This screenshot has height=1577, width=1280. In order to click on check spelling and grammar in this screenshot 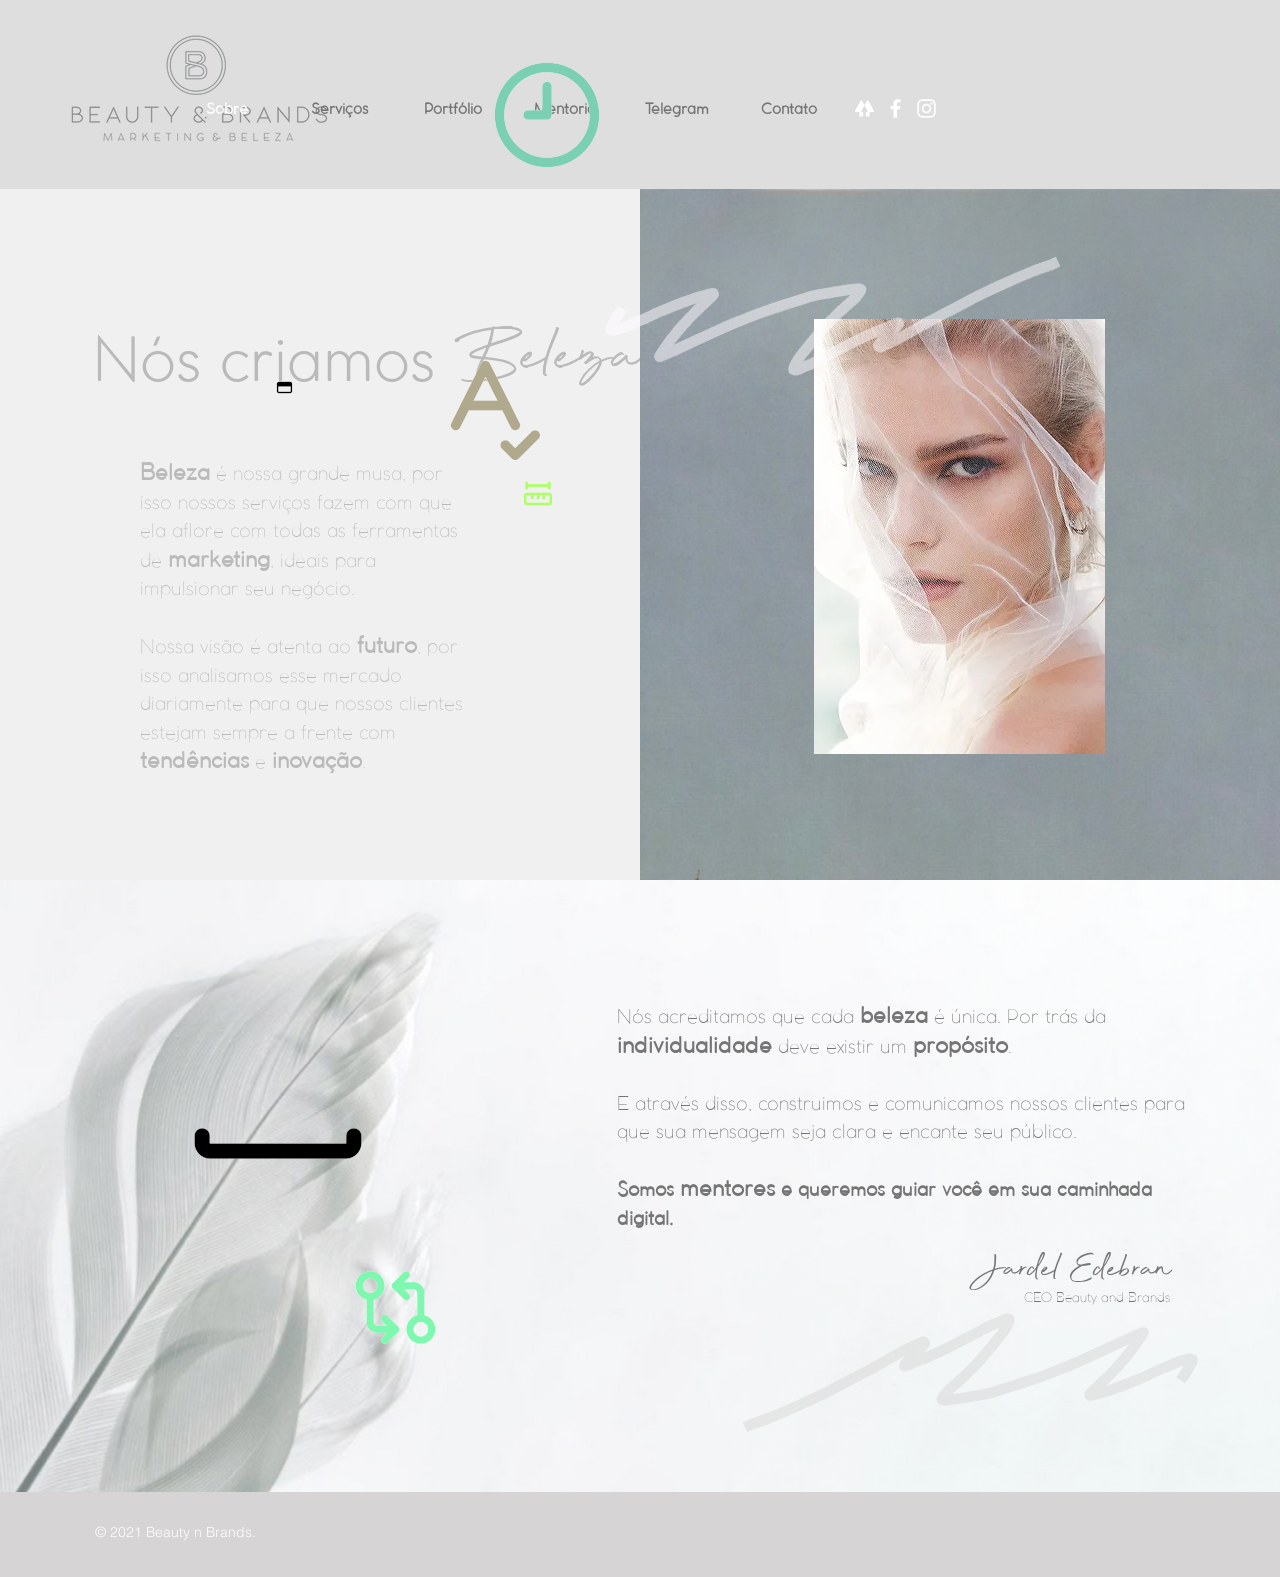, I will do `click(485, 405)`.